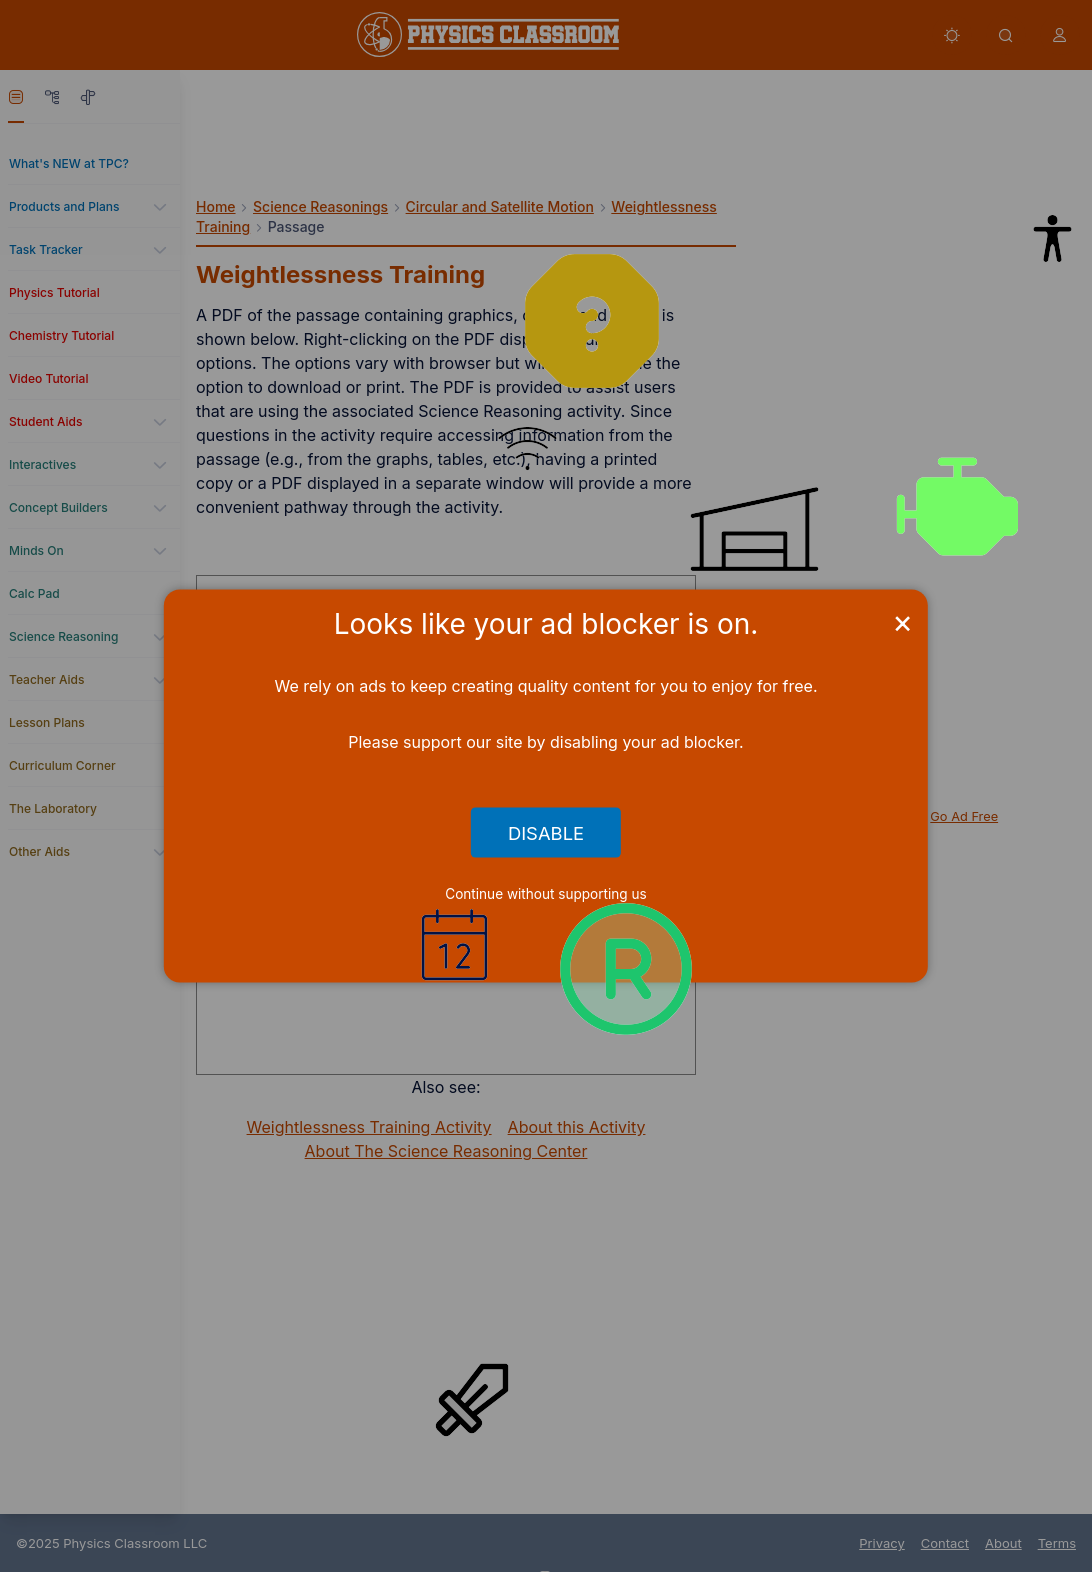 This screenshot has width=1092, height=1572. I want to click on access engine or vehicle diagnostics, so click(955, 508).